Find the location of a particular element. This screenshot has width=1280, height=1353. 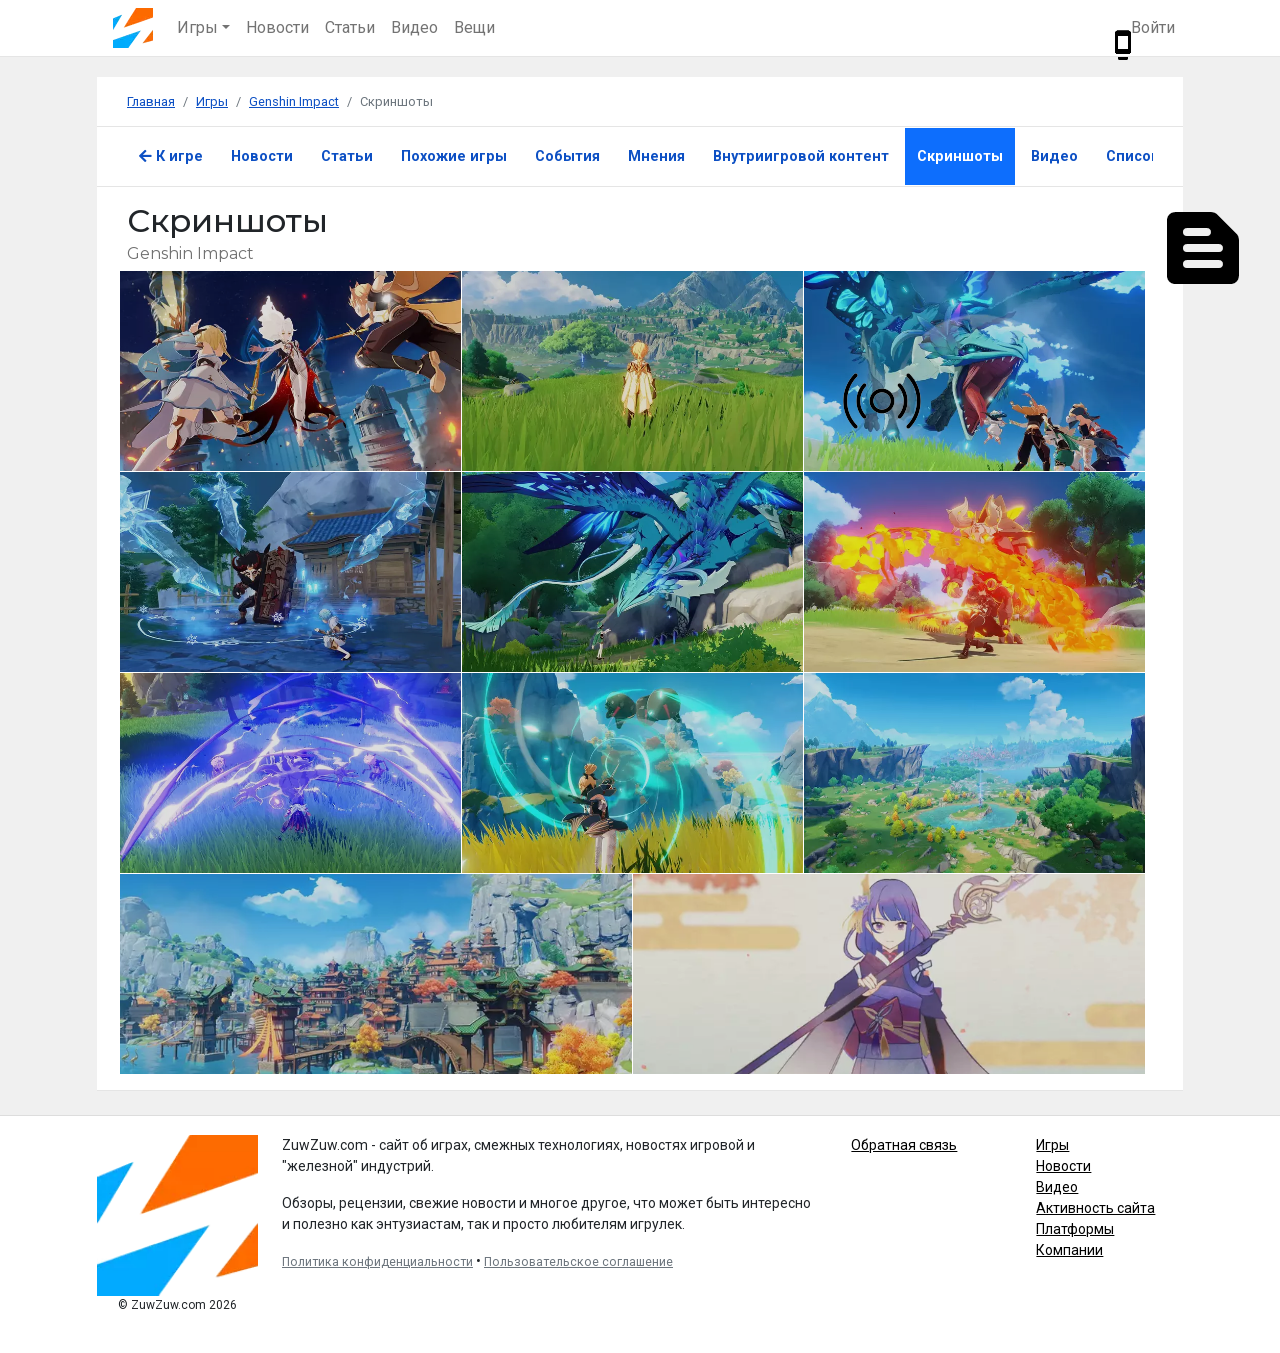

start a live broadcast or stream is located at coordinates (882, 401).